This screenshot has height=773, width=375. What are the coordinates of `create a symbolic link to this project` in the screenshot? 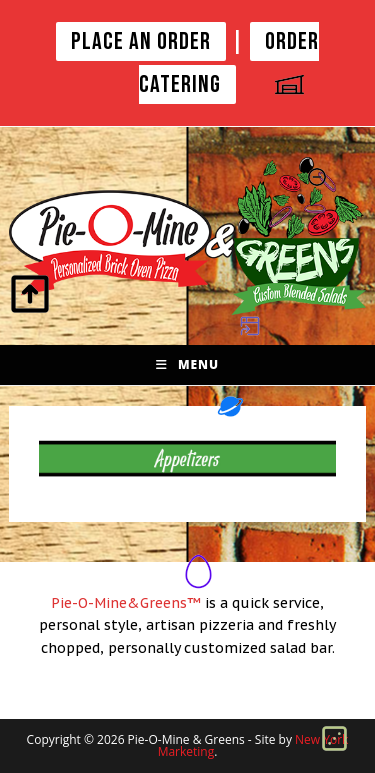 It's located at (250, 326).